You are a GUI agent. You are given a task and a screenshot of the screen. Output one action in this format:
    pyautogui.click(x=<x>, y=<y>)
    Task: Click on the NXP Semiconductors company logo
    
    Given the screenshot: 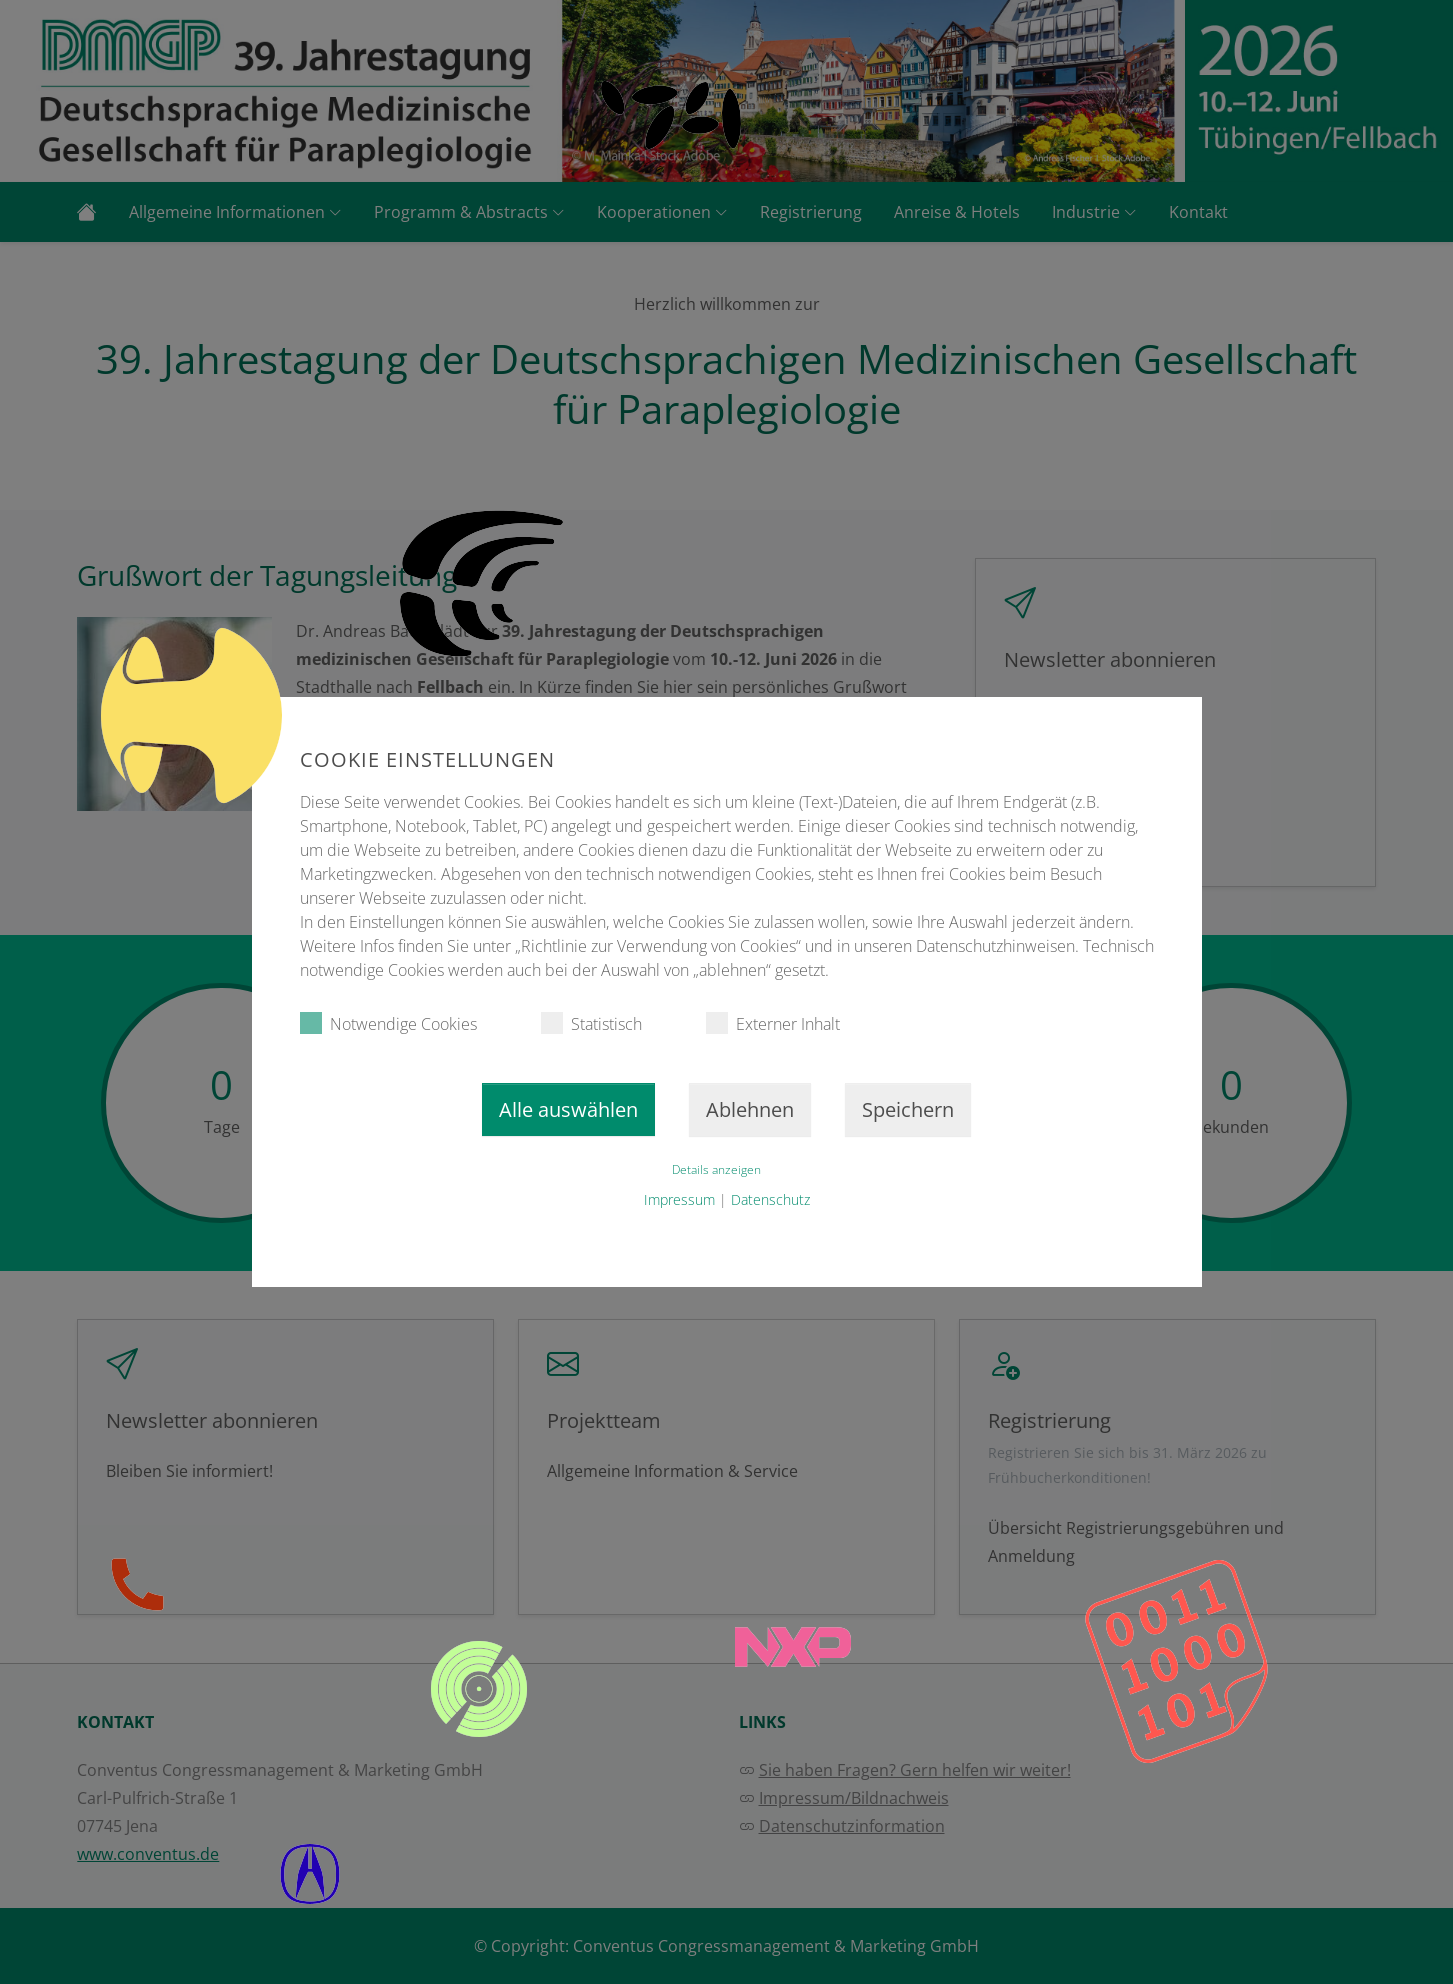 What is the action you would take?
    pyautogui.click(x=793, y=1647)
    